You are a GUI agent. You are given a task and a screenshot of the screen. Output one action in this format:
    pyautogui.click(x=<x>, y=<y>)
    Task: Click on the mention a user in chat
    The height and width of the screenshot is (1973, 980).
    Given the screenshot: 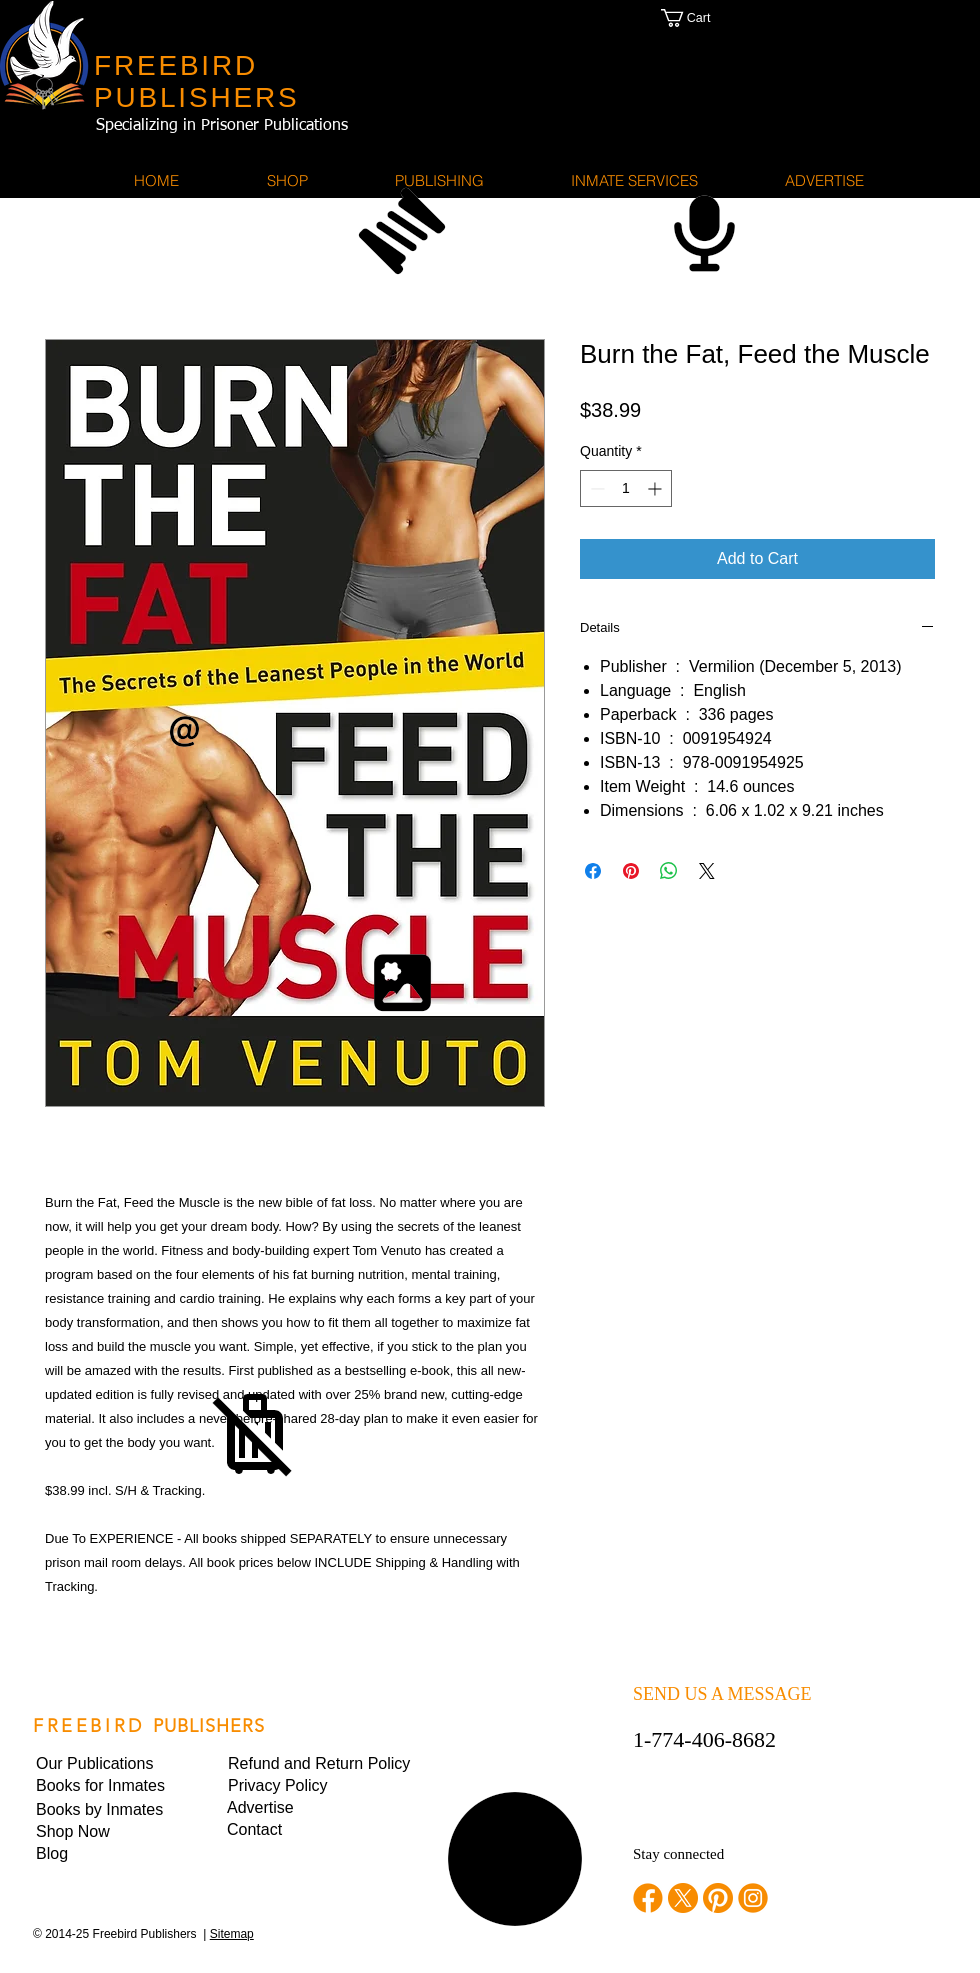 What is the action you would take?
    pyautogui.click(x=184, y=731)
    